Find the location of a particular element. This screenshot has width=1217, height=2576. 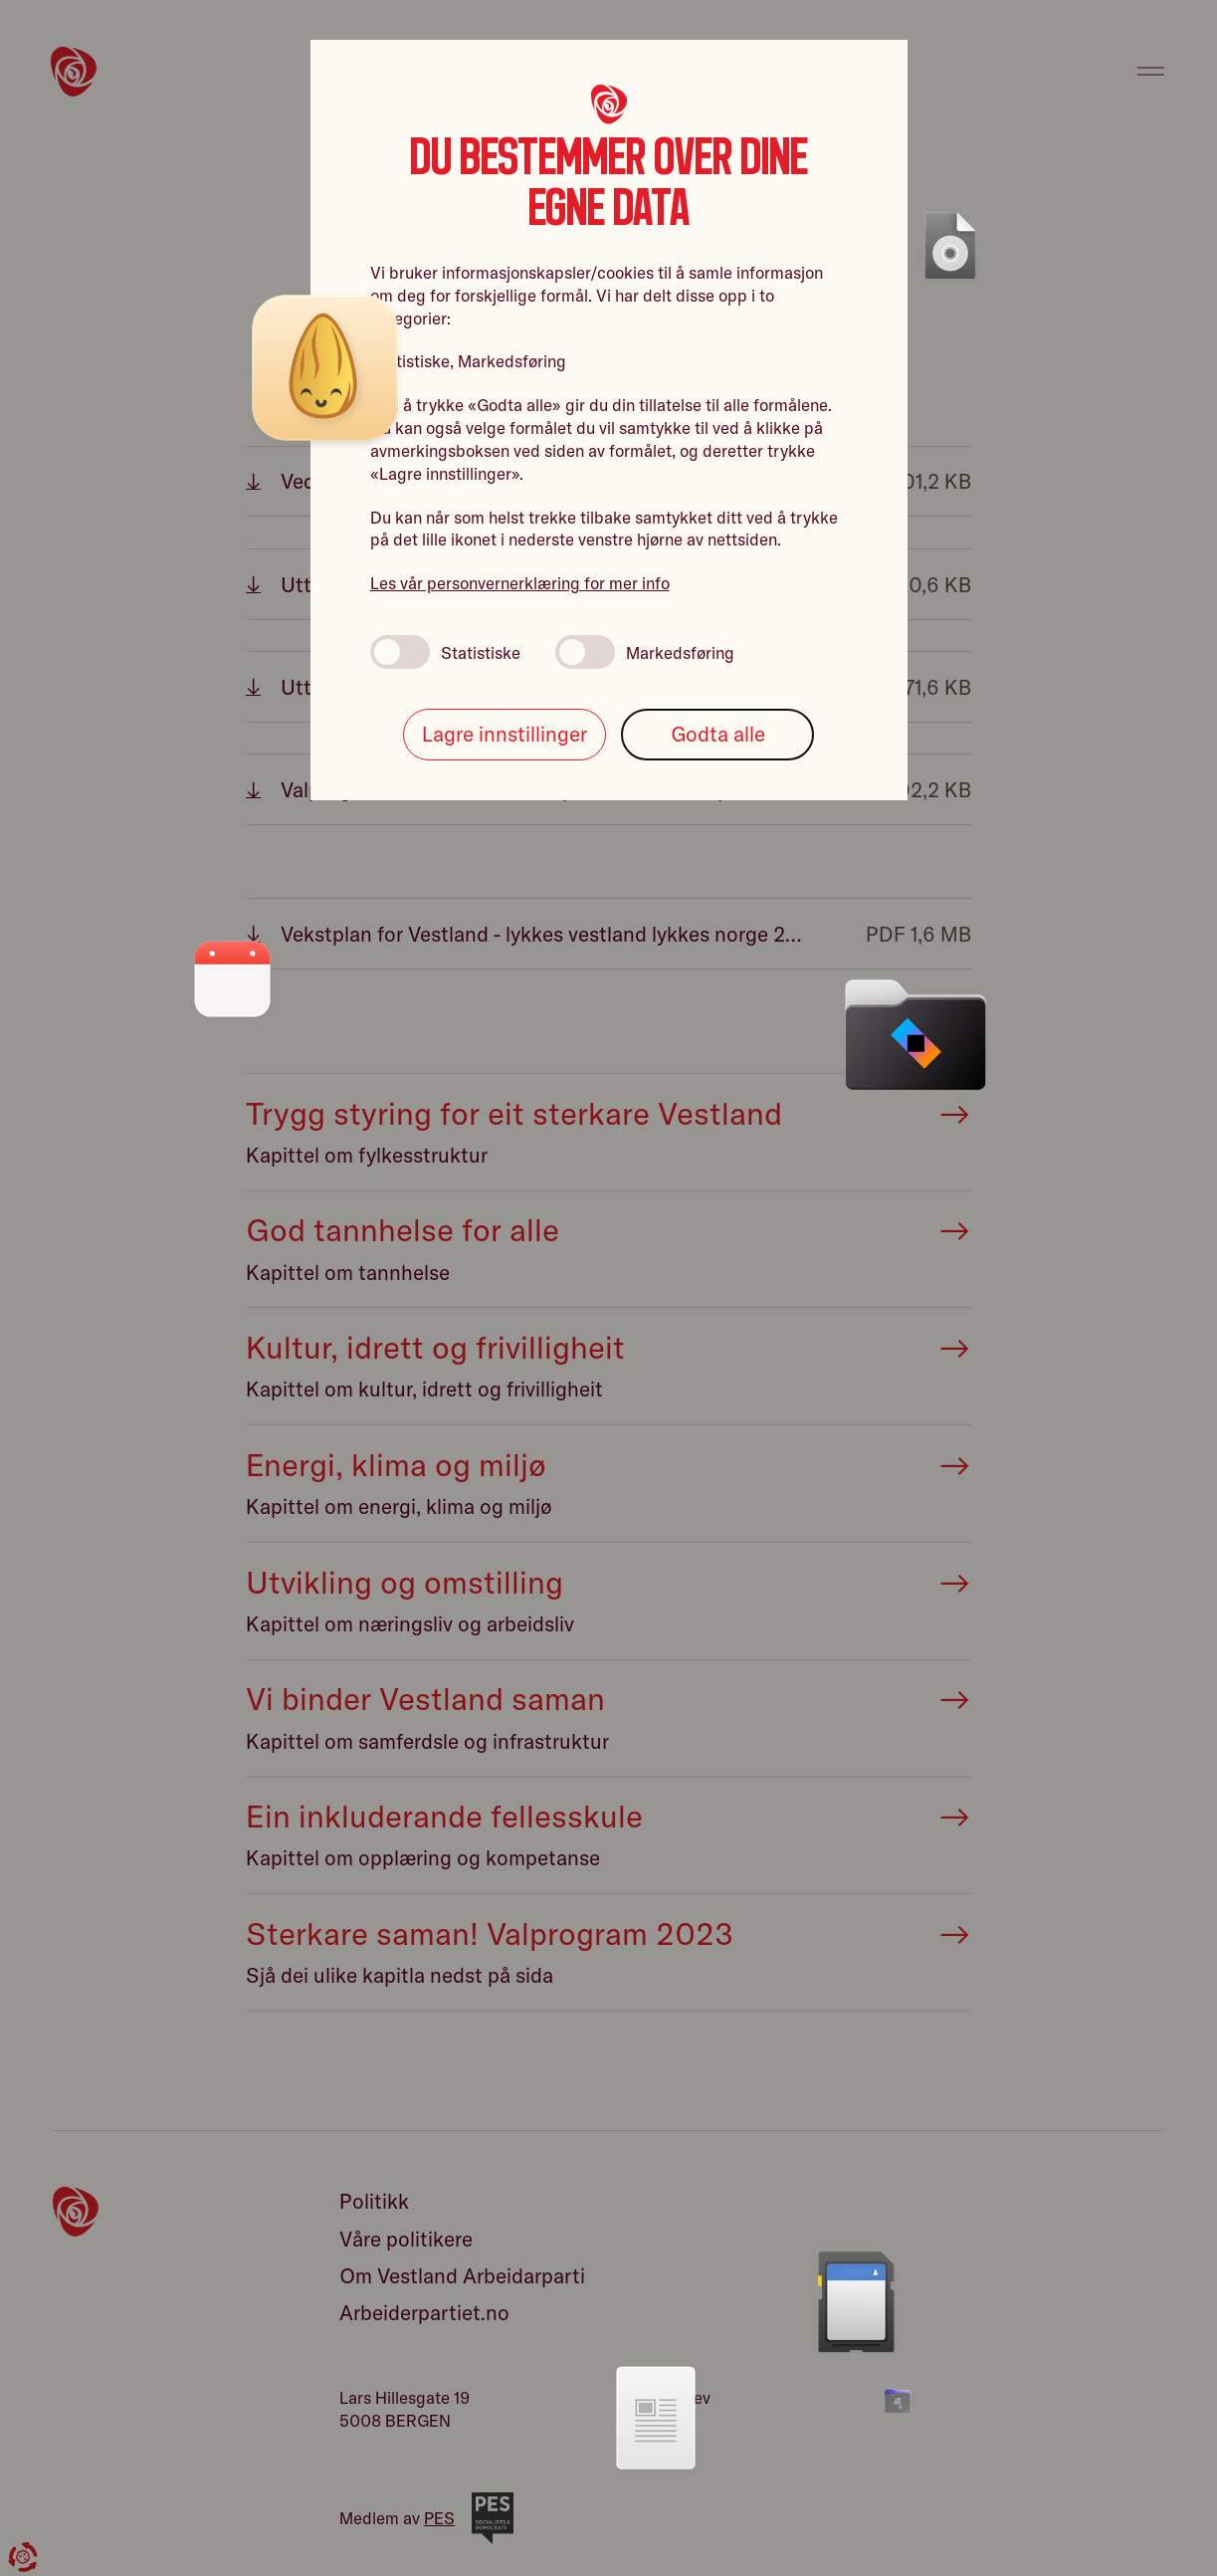

open insync cloud sync folder is located at coordinates (898, 2401).